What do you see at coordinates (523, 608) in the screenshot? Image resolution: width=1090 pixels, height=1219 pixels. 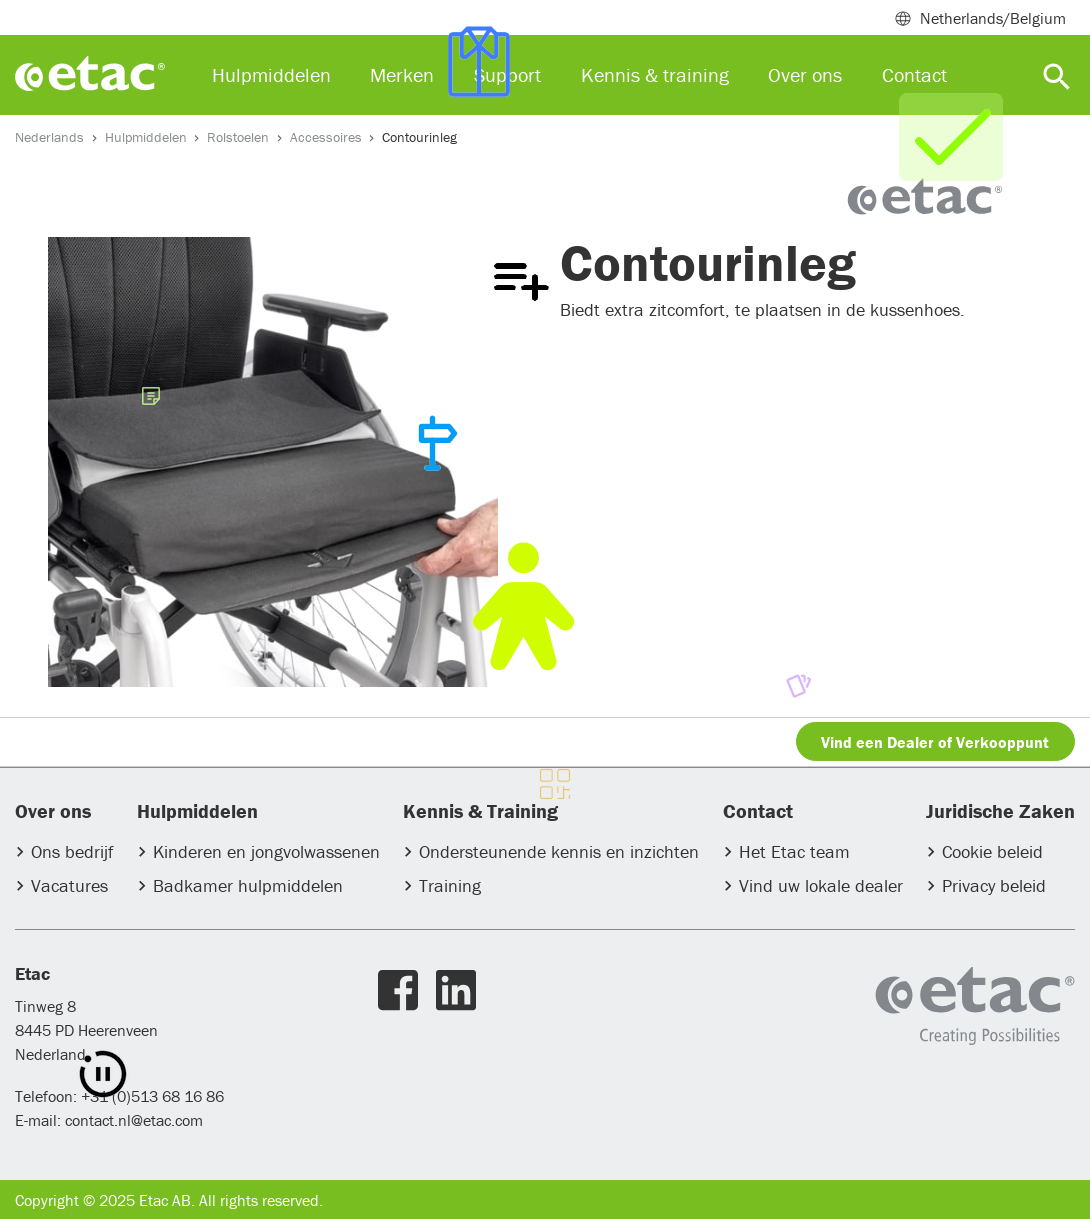 I see `view your profile` at bounding box center [523, 608].